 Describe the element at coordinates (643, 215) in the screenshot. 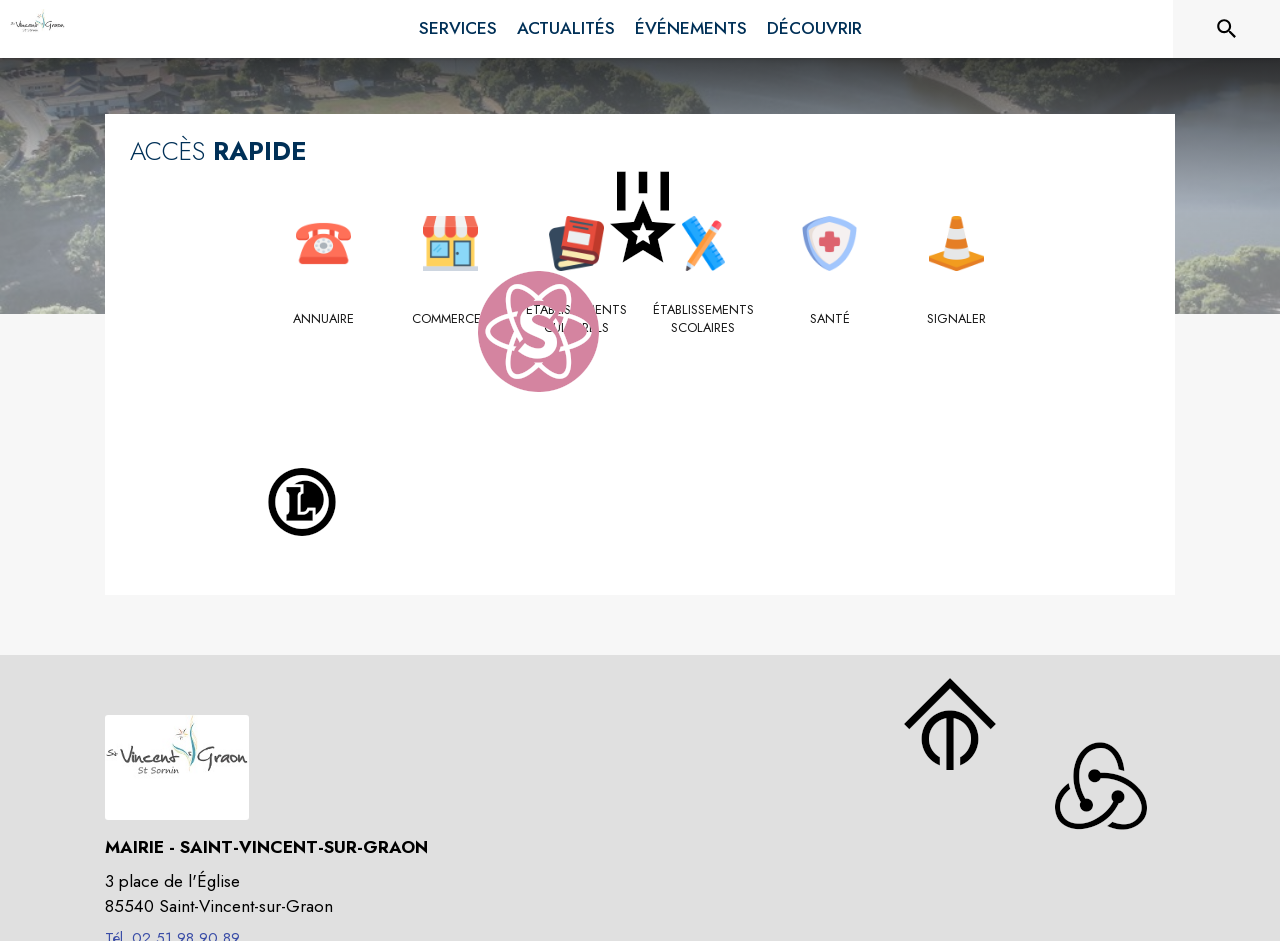

I see `view achievements or awards` at that location.